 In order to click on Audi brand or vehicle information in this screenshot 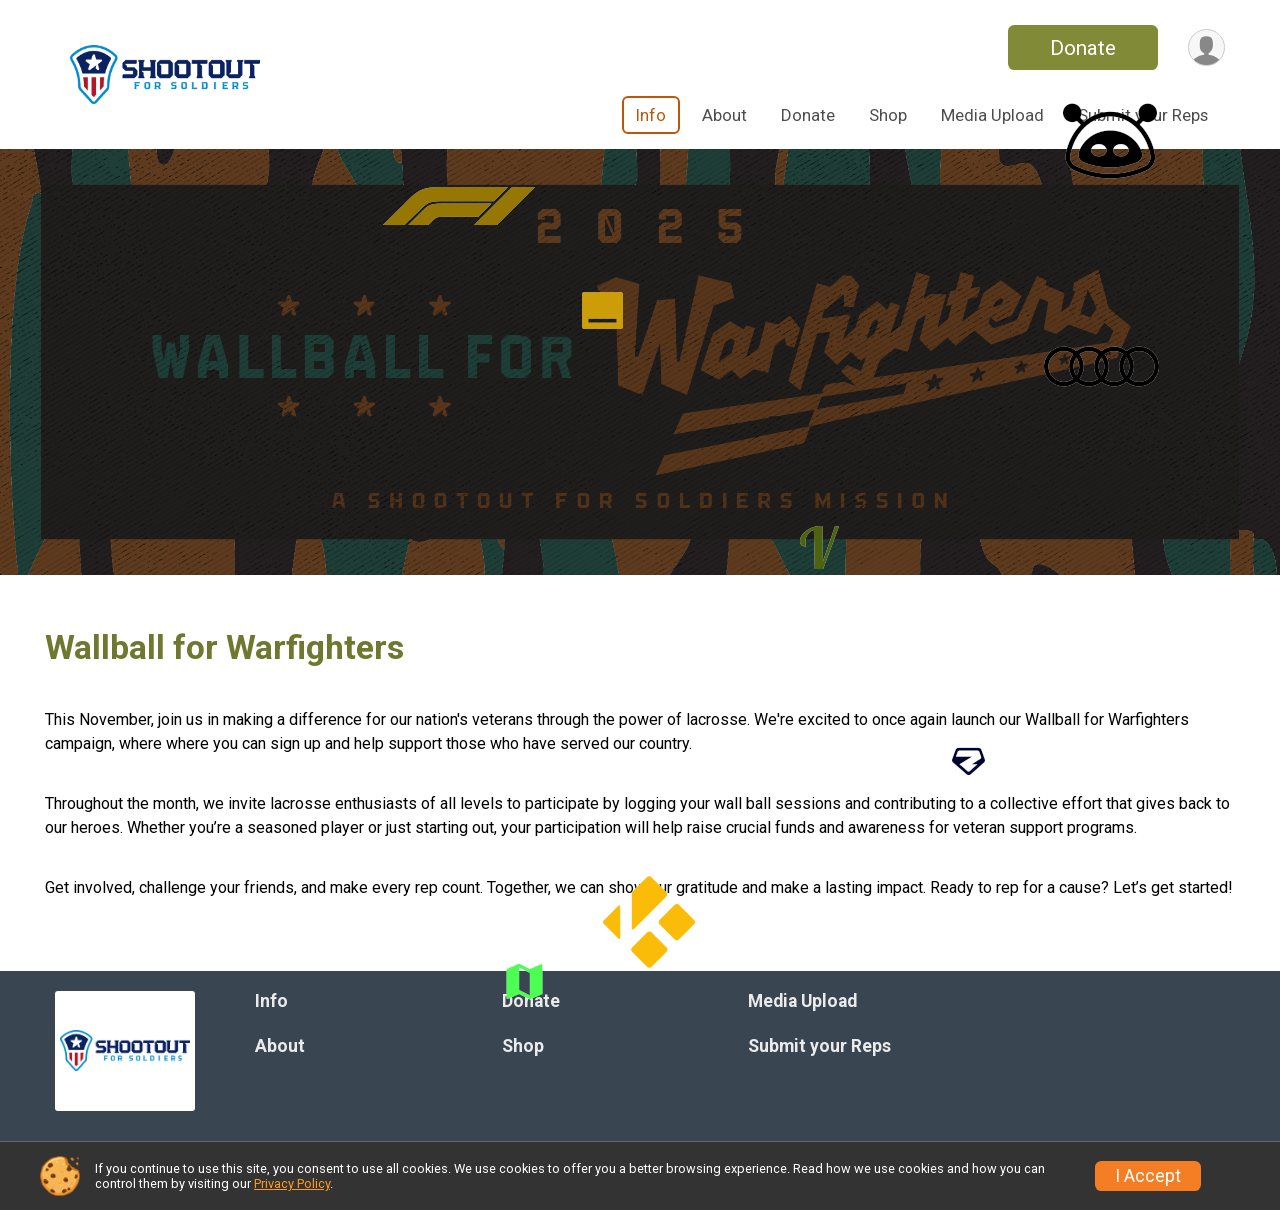, I will do `click(1101, 366)`.